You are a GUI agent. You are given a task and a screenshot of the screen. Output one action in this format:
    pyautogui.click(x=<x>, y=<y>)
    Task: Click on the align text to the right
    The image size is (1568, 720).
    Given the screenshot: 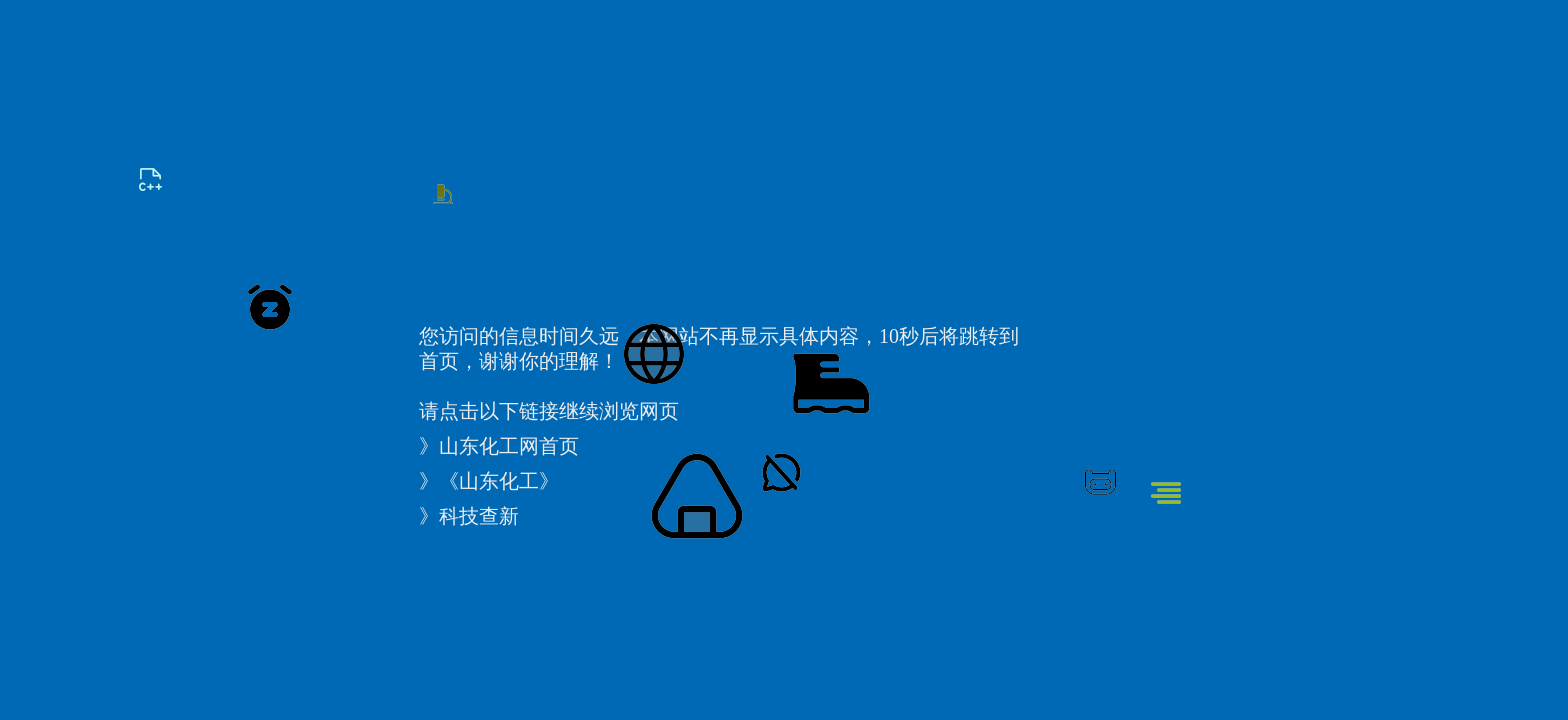 What is the action you would take?
    pyautogui.click(x=1166, y=493)
    